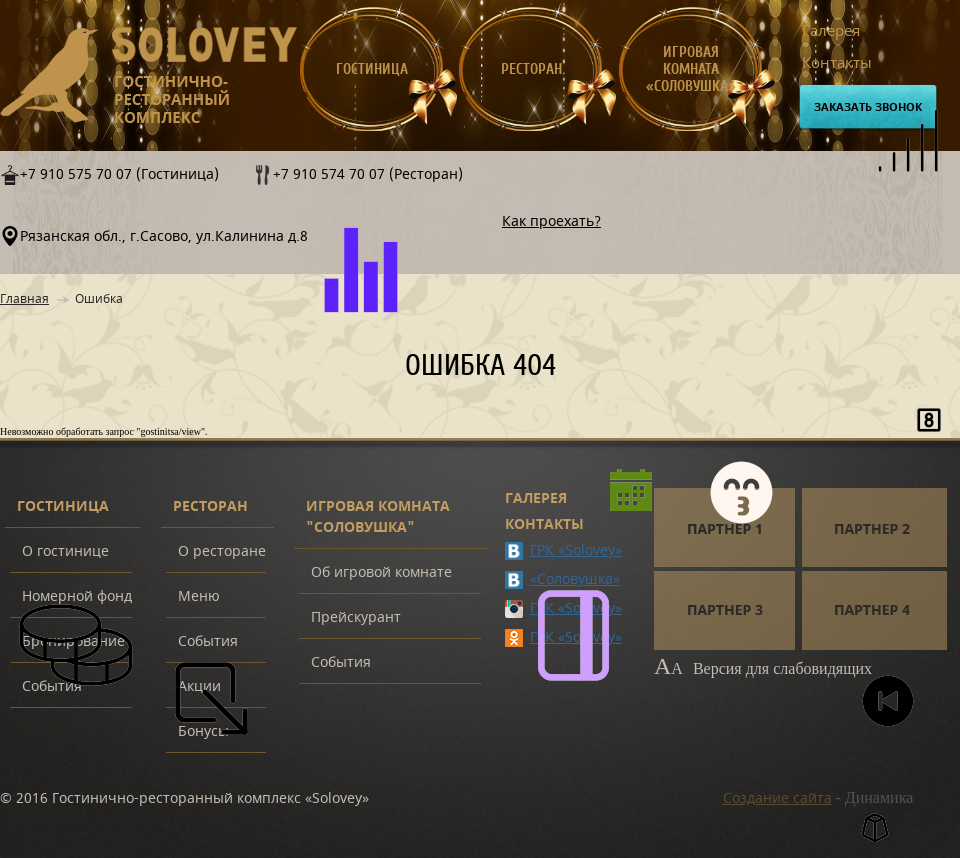  Describe the element at coordinates (888, 701) in the screenshot. I see `skip to previous track` at that location.